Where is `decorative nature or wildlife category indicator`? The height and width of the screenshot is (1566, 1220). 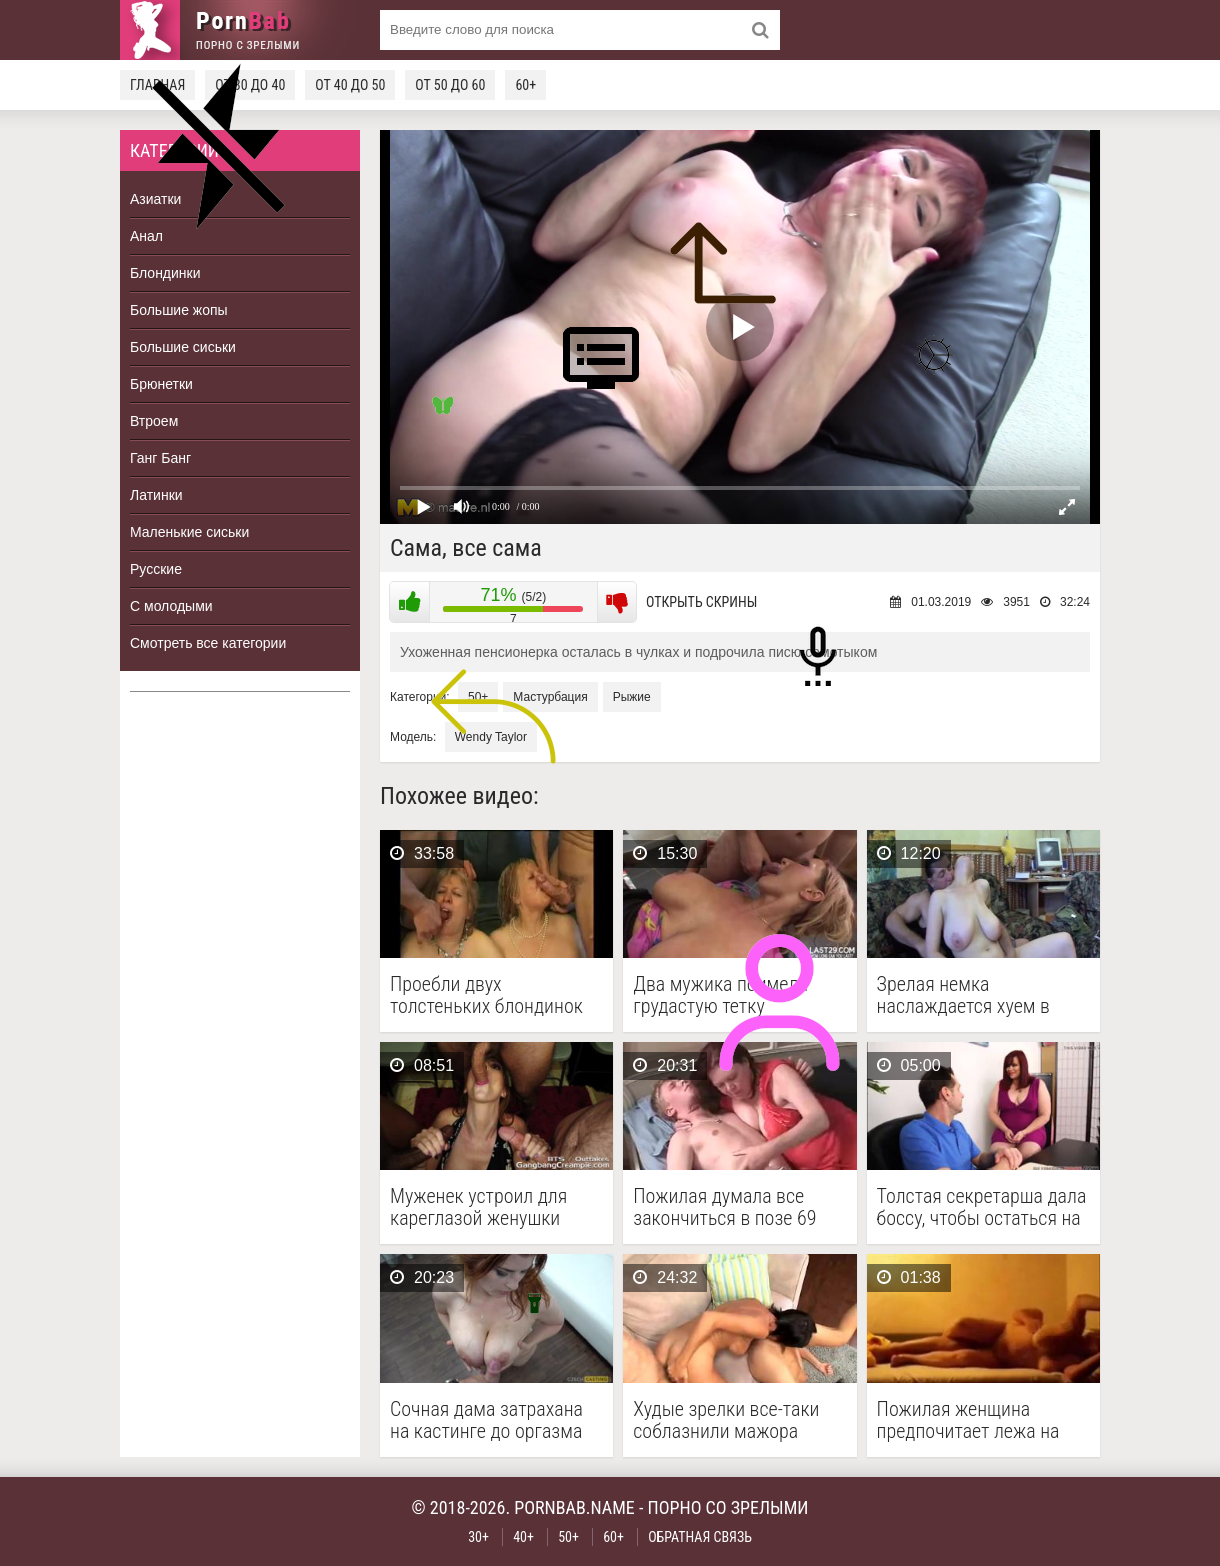 decorative nature or wildlife category indicator is located at coordinates (443, 405).